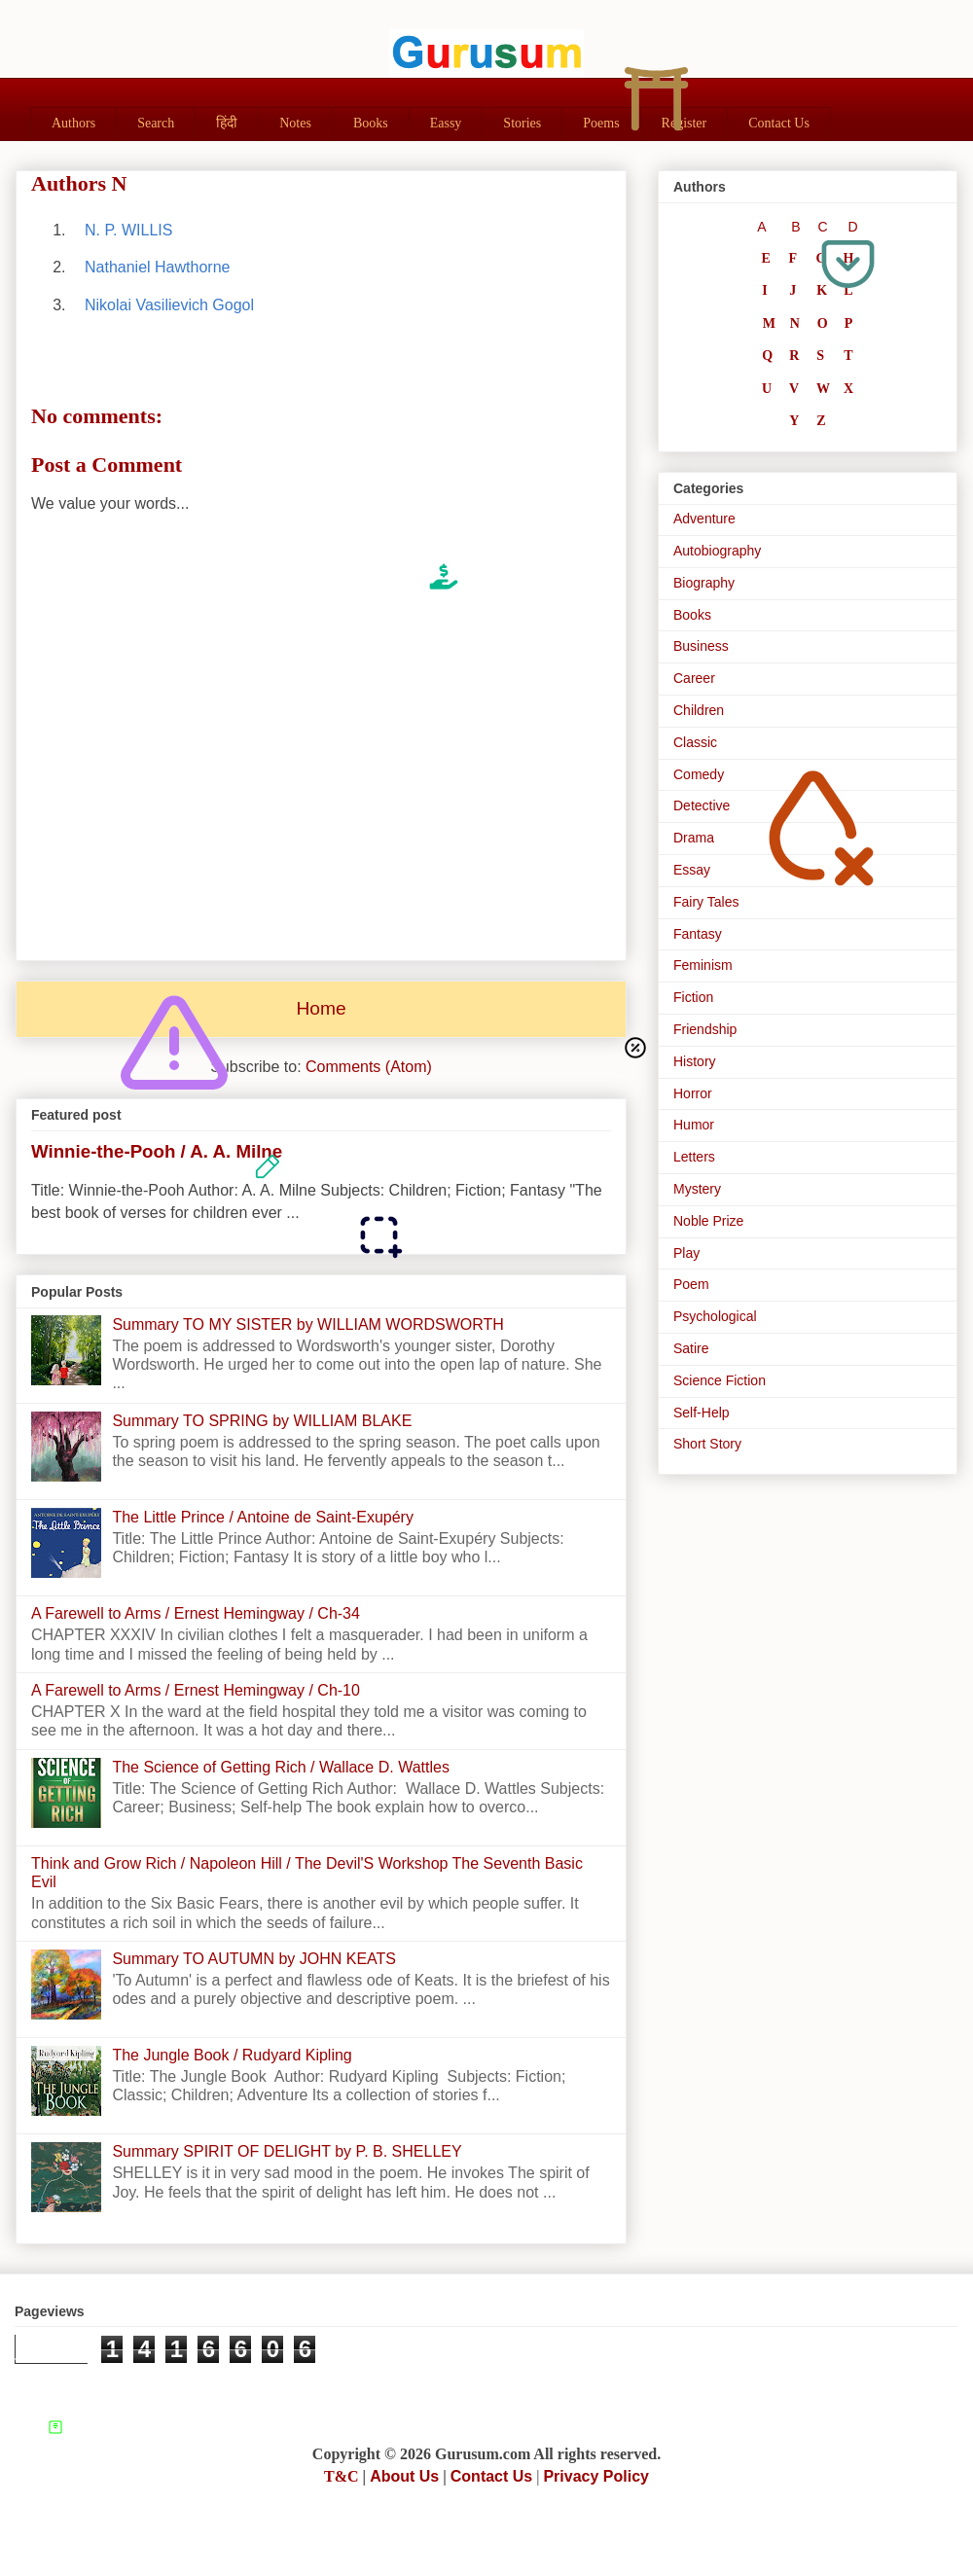  Describe the element at coordinates (55, 2427) in the screenshot. I see `align content to top center of container` at that location.